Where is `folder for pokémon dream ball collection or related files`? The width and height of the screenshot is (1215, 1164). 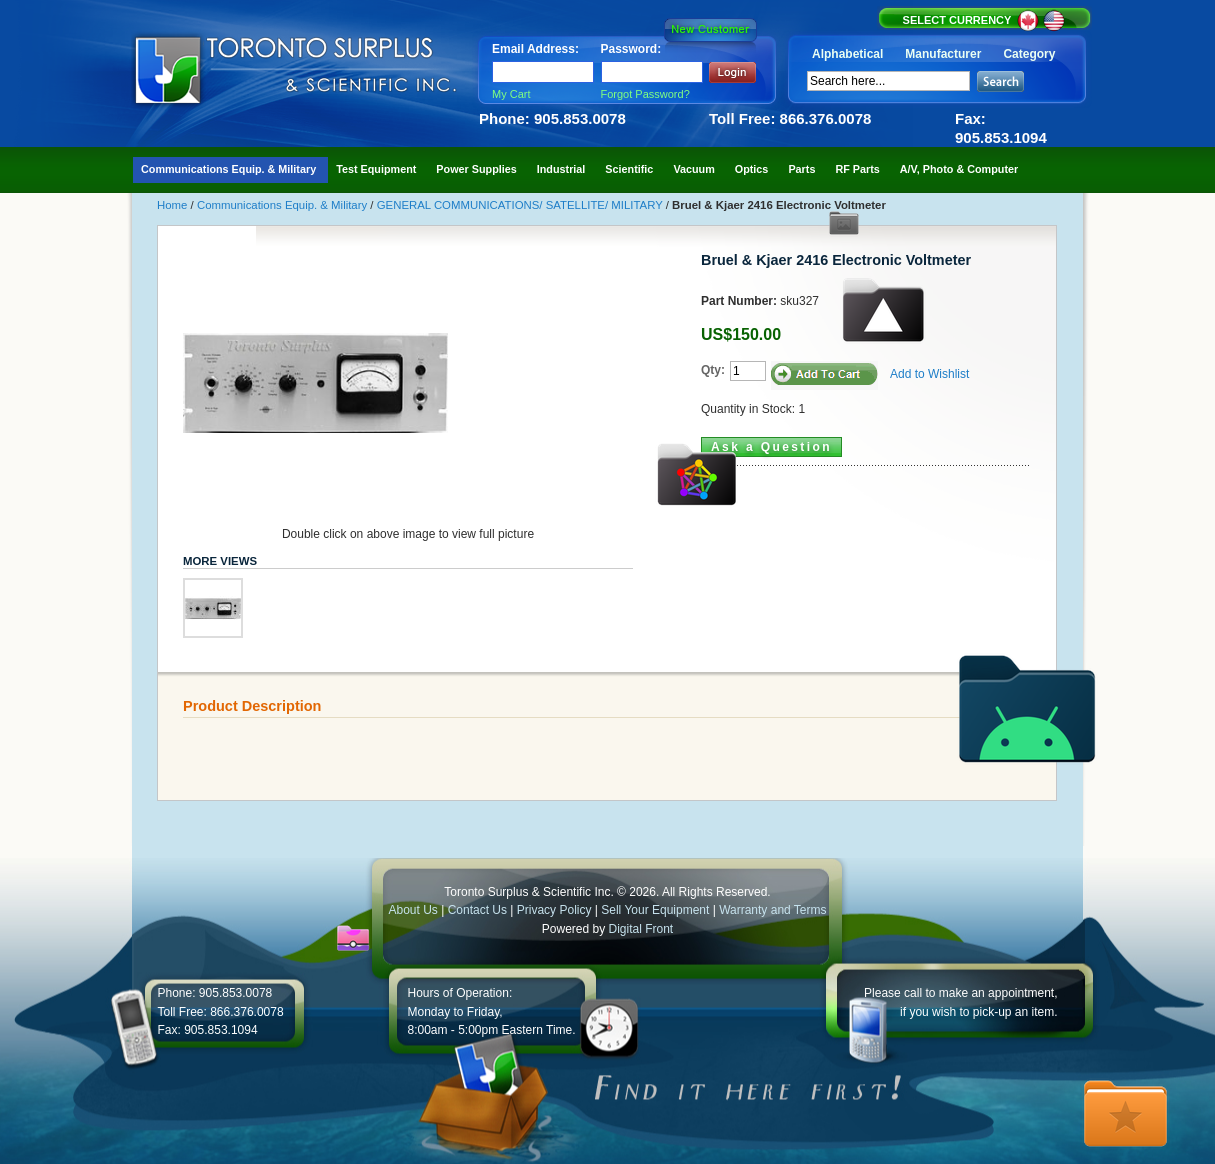 folder for pokémon dream ball collection or related files is located at coordinates (353, 939).